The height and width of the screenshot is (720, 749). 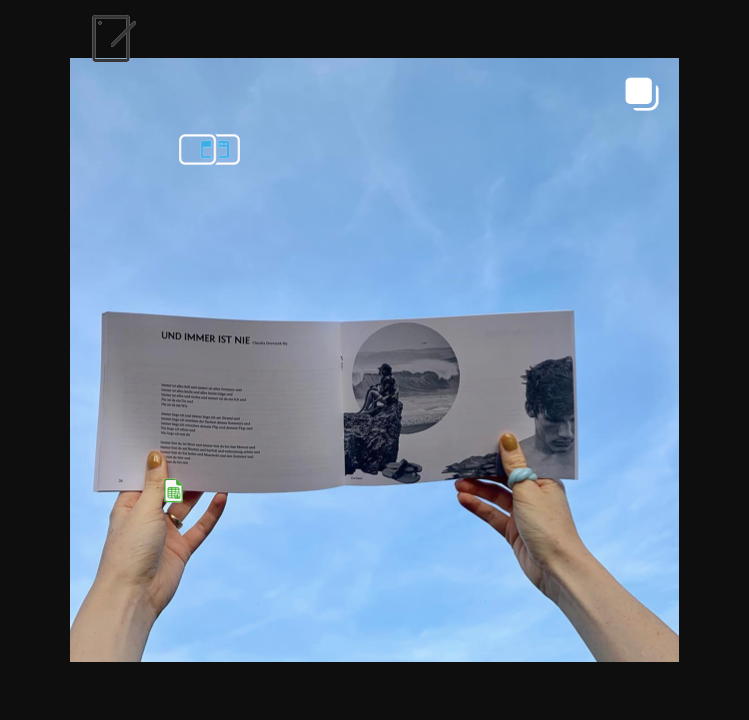 What do you see at coordinates (209, 149) in the screenshot?
I see `side-by-side window layout with focus on right screen` at bounding box center [209, 149].